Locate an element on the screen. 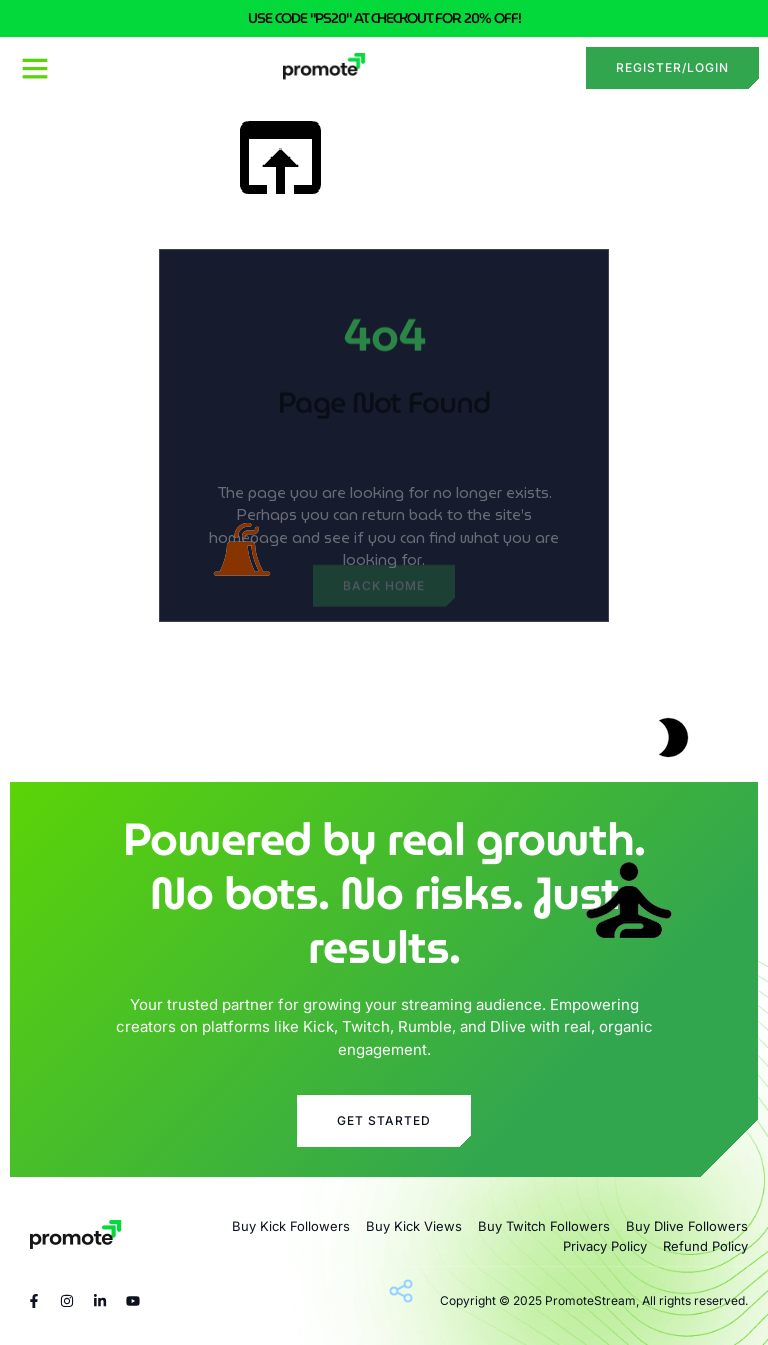 This screenshot has height=1345, width=768. toggle dark mode or night theme is located at coordinates (672, 737).